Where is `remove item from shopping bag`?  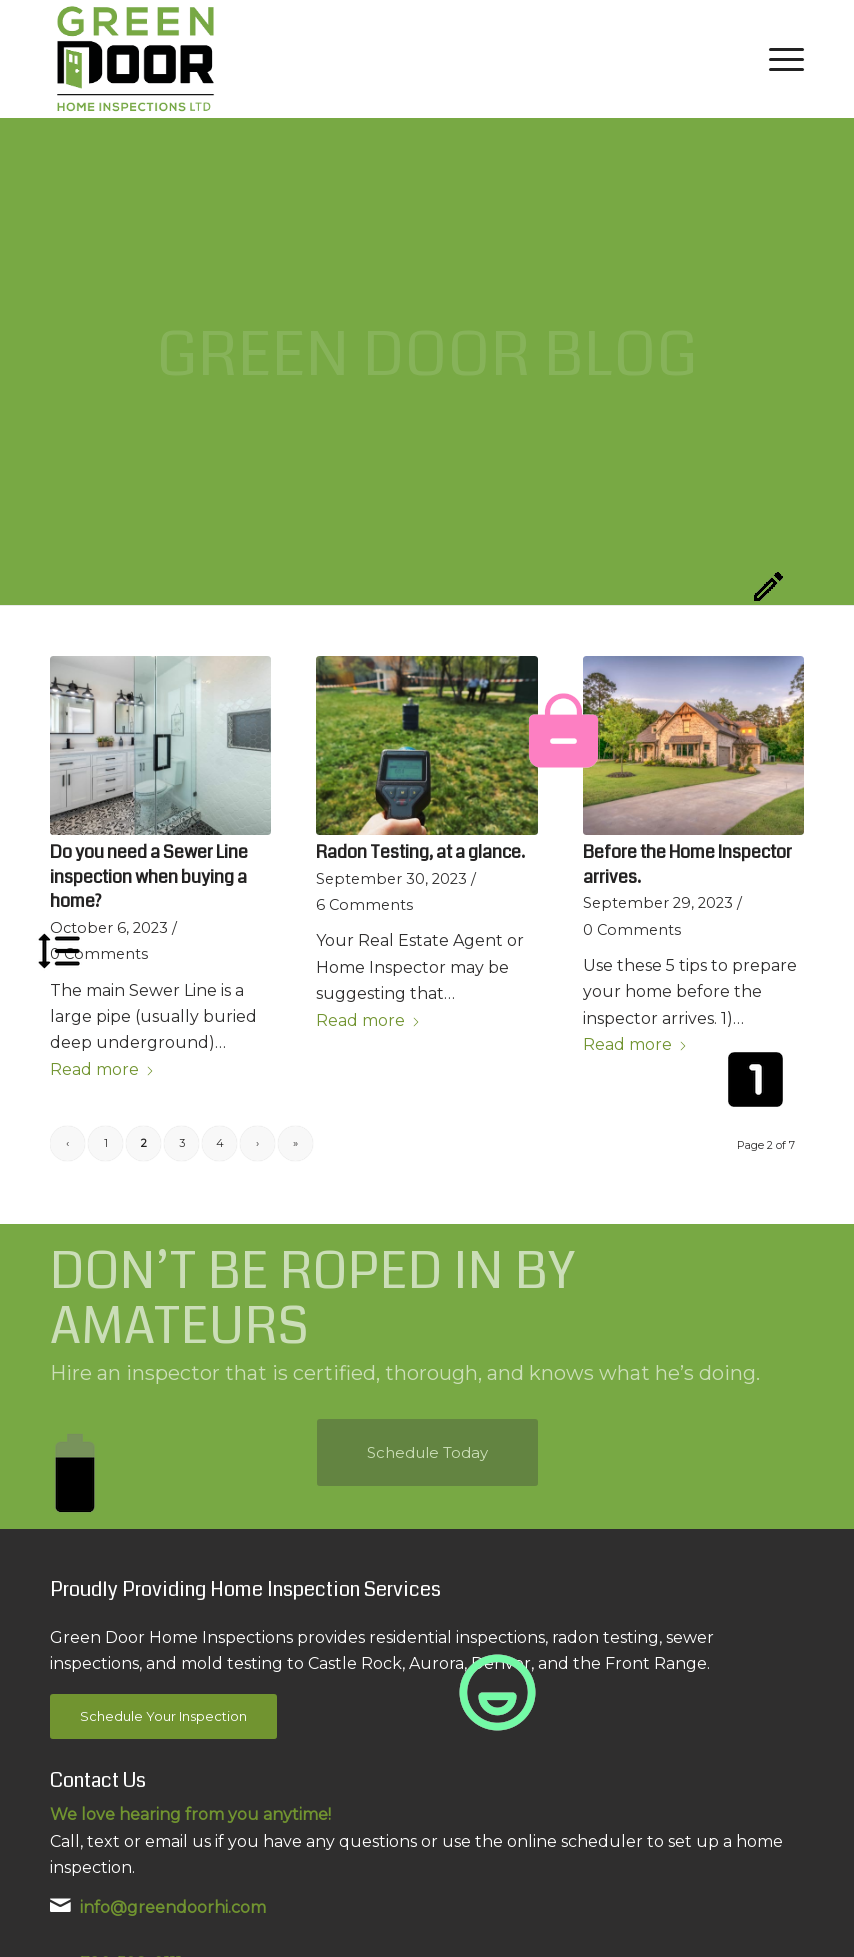
remove item from shopping bag is located at coordinates (563, 730).